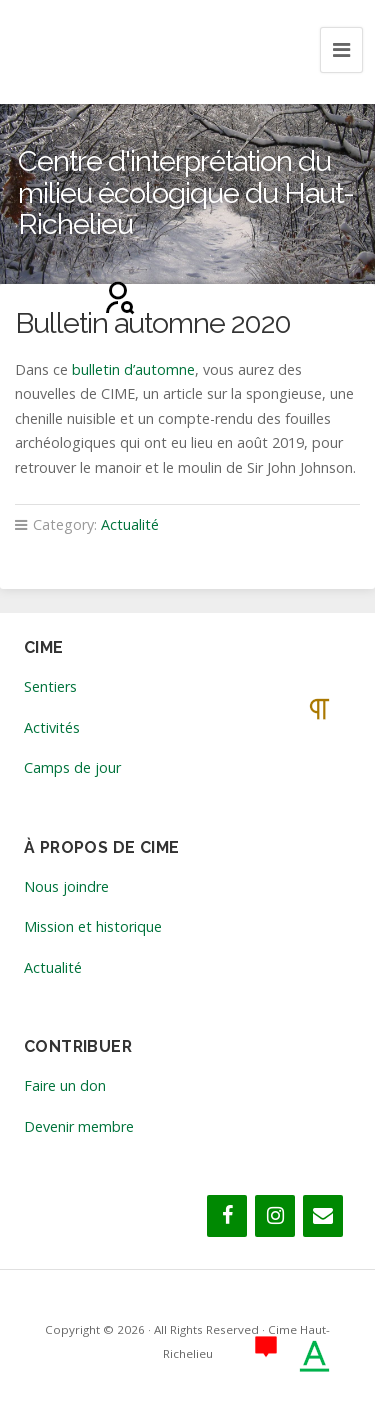 The height and width of the screenshot is (1413, 375). I want to click on change text color, so click(314, 1355).